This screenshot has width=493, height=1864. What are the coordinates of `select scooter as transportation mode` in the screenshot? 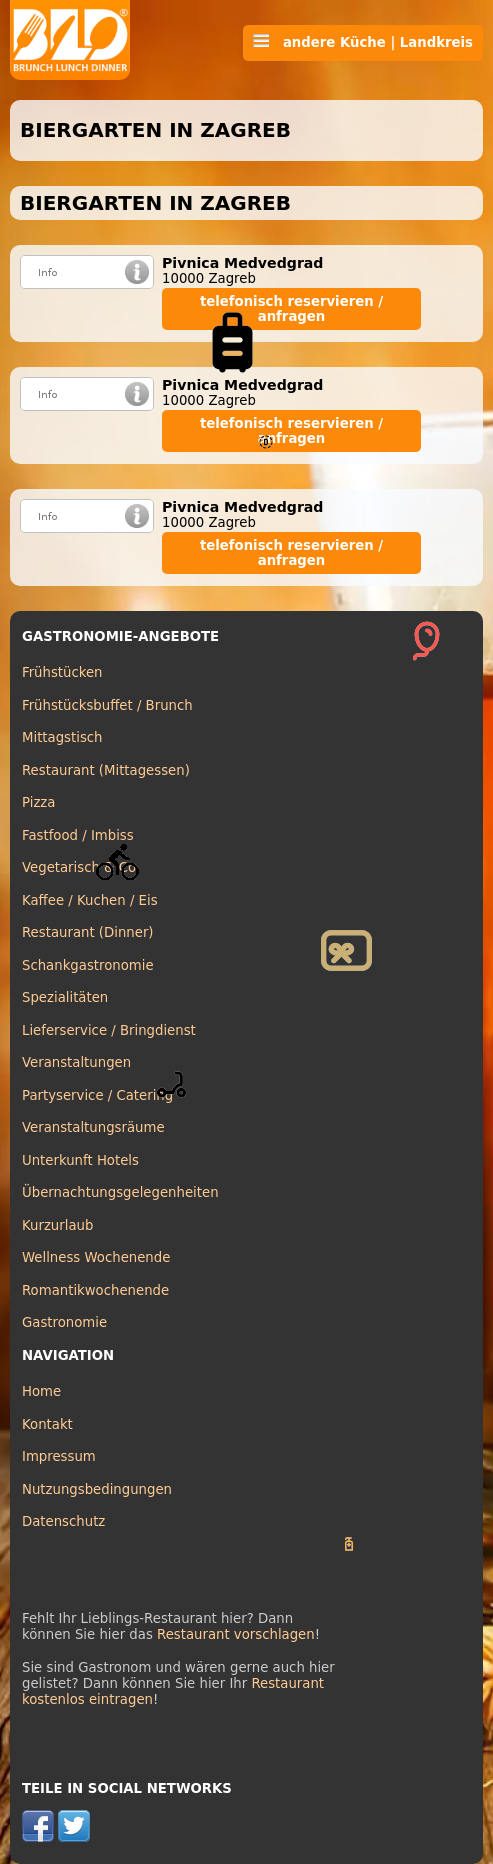 It's located at (171, 1084).